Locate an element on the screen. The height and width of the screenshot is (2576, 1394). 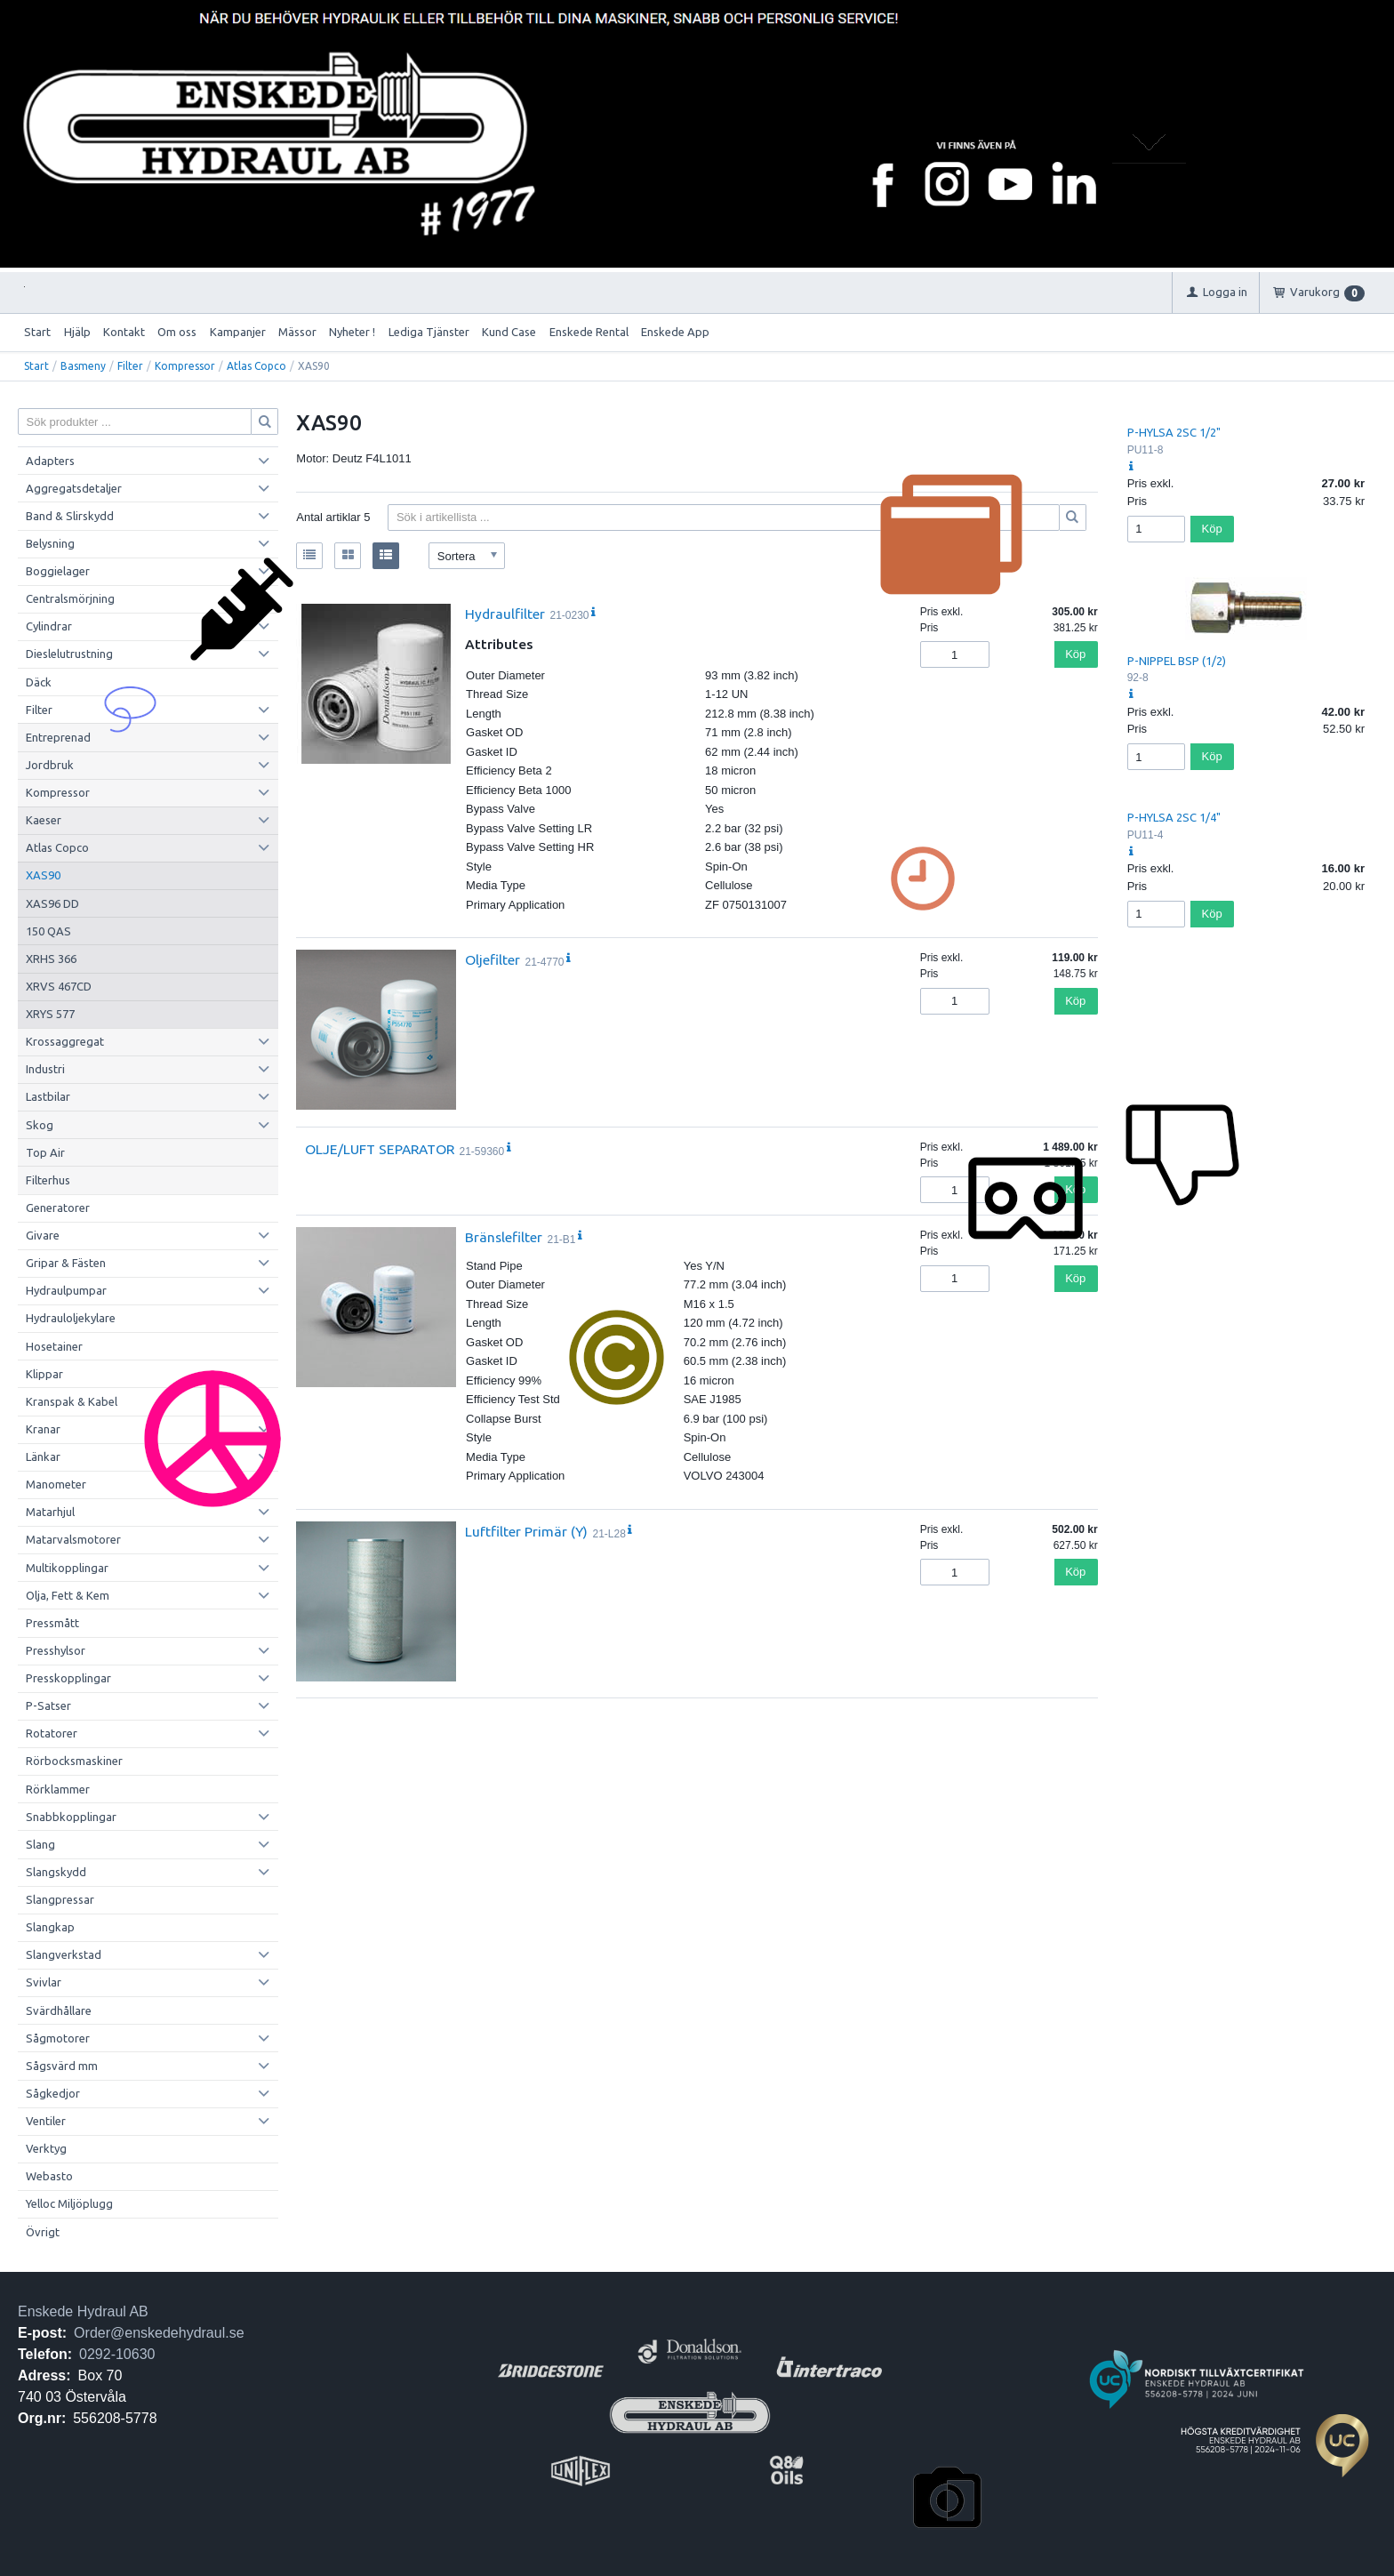
dislike or downvote content is located at coordinates (1182, 1149).